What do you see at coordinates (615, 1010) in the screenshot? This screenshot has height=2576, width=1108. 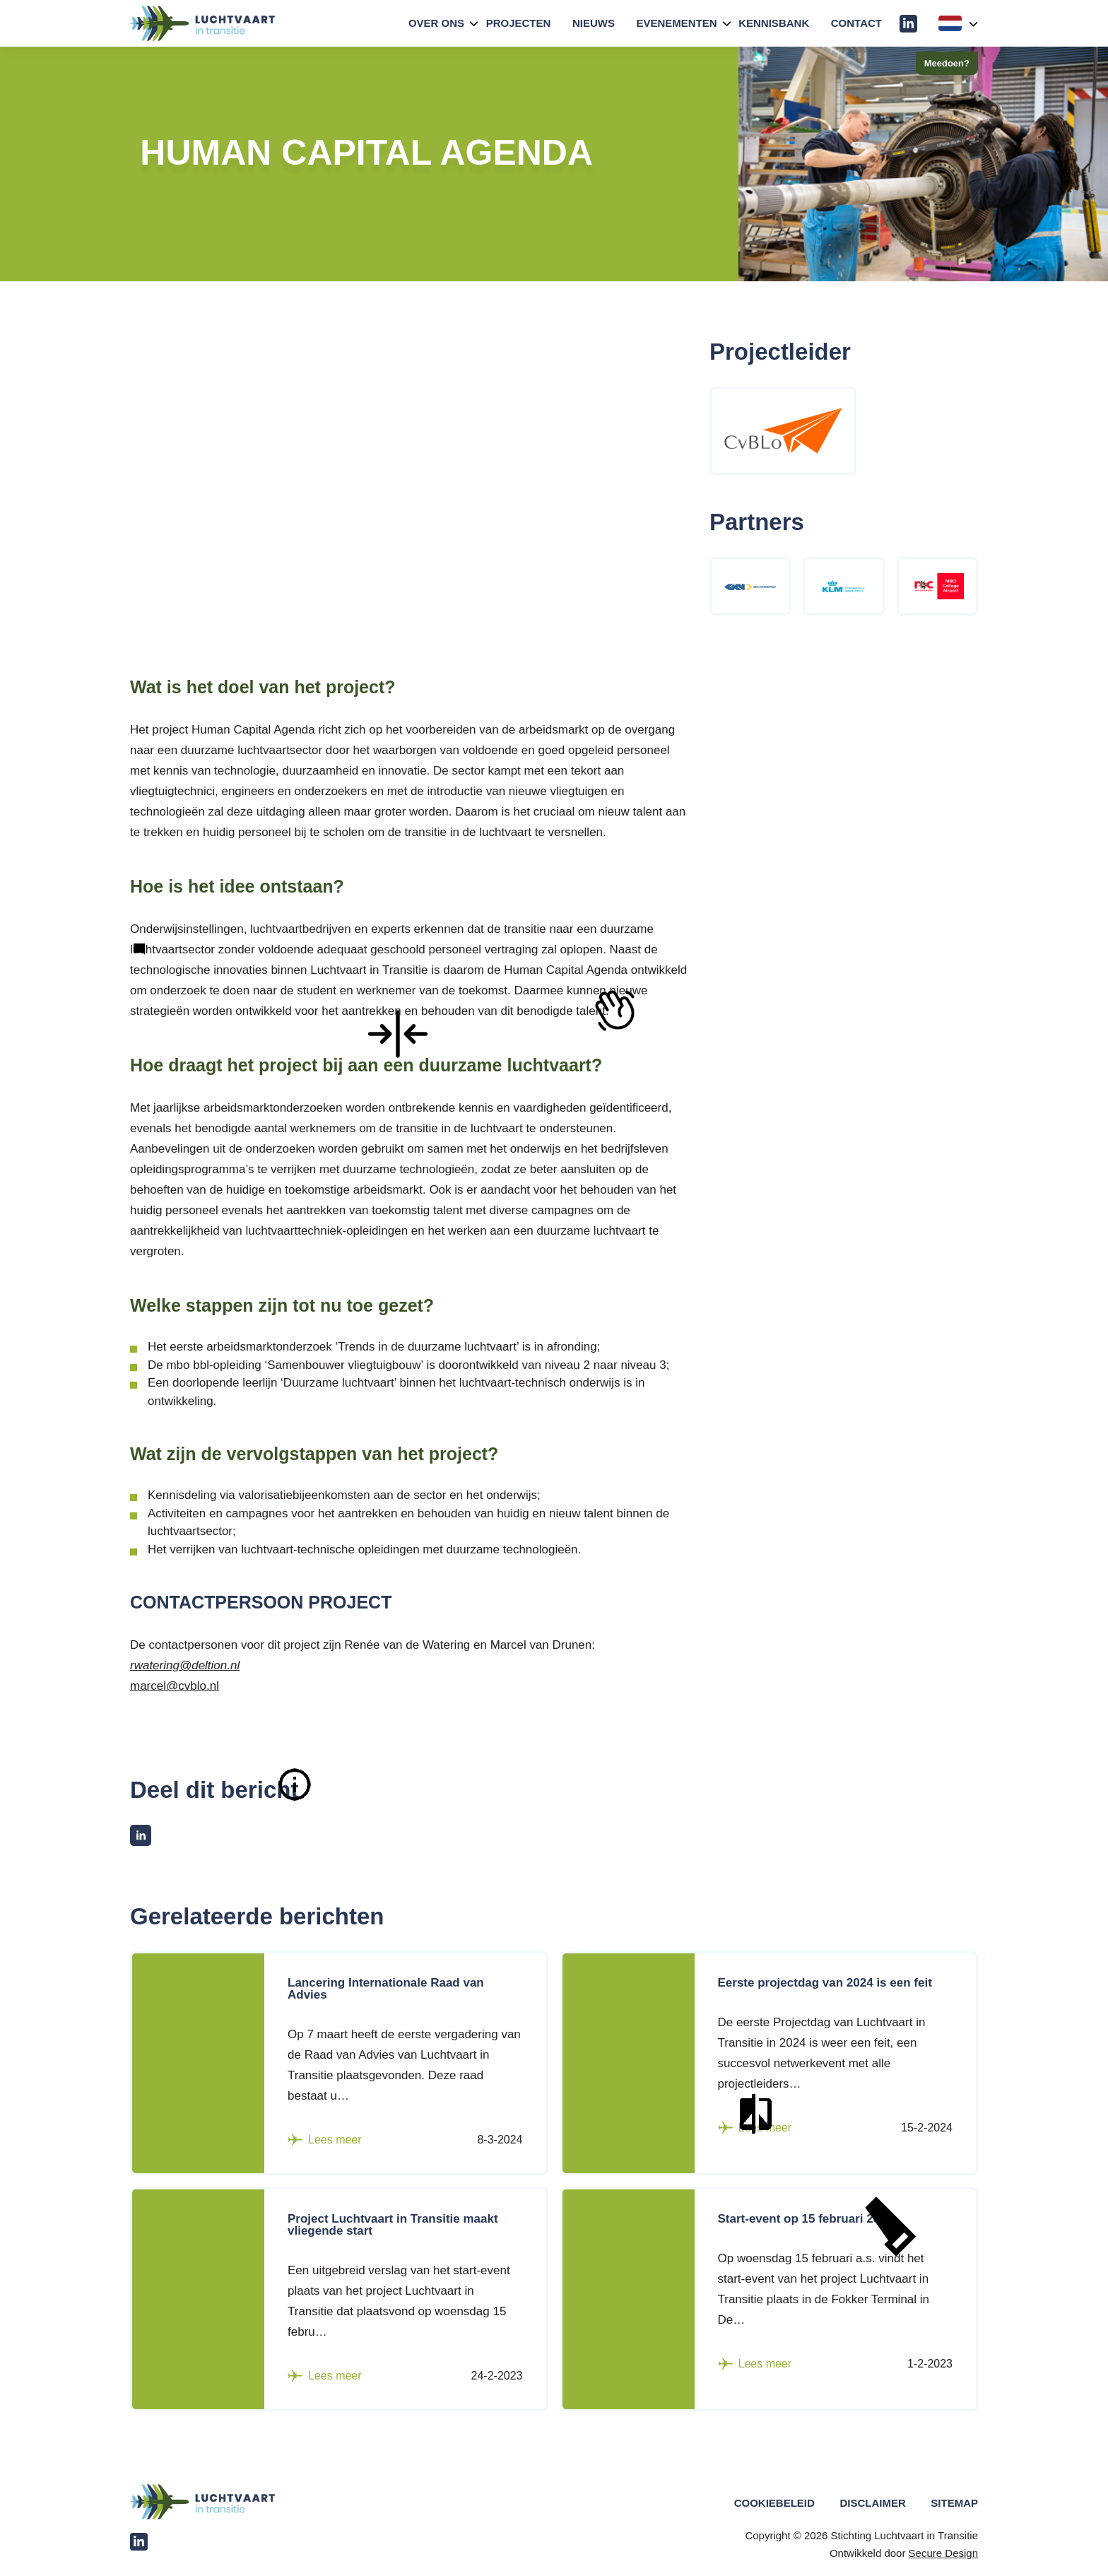 I see `send a greeting or say hello` at bounding box center [615, 1010].